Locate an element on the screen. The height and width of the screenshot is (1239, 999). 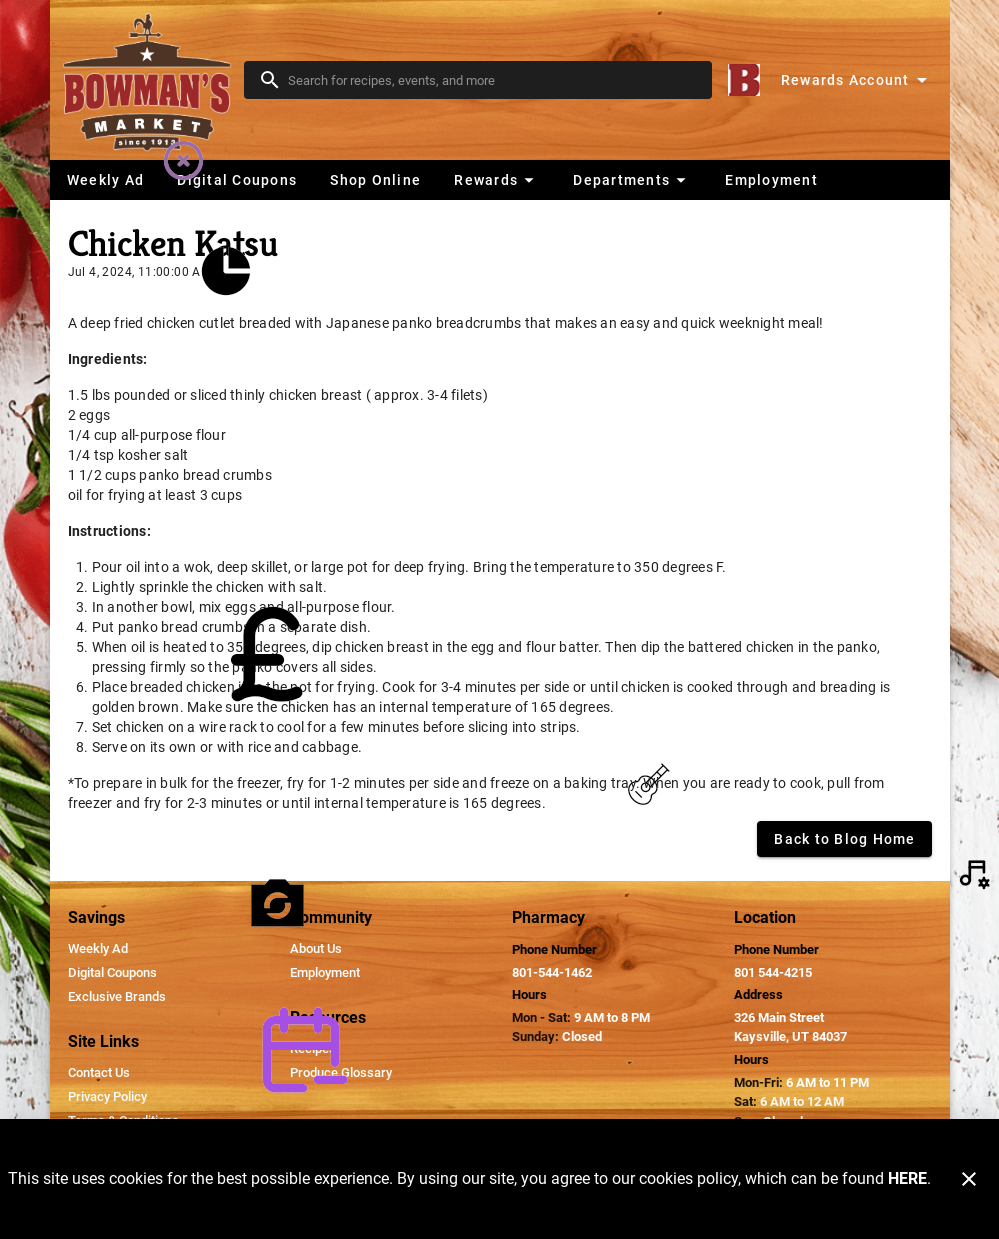
close or dismiss a dialog is located at coordinates (183, 160).